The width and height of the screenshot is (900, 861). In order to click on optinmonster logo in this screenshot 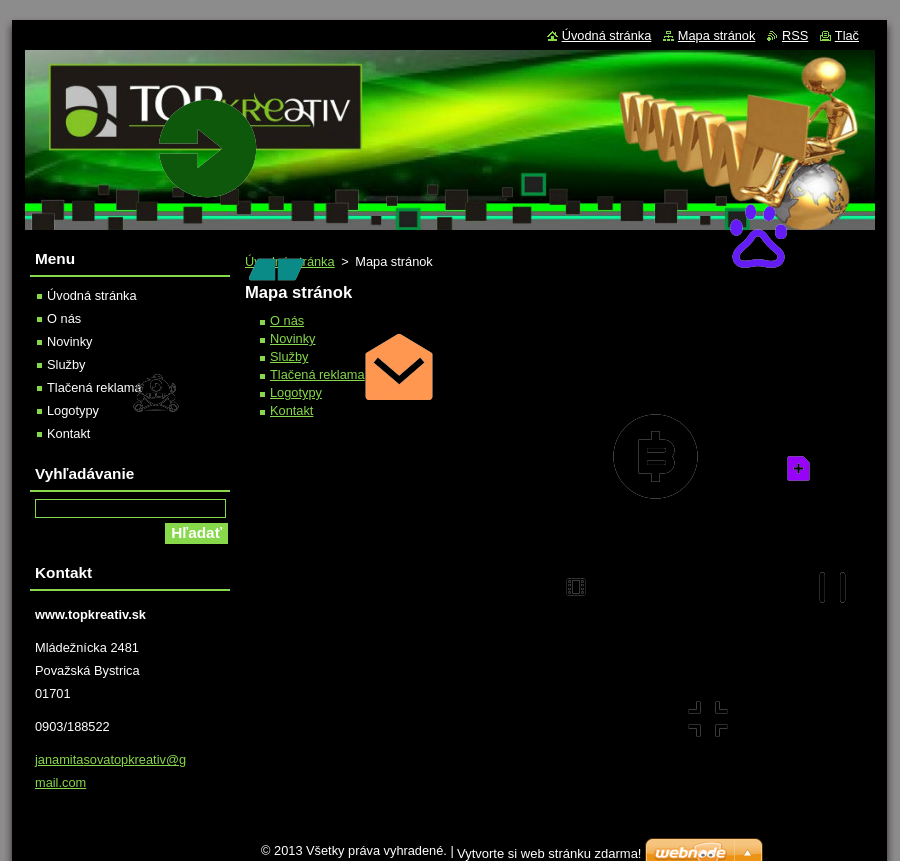, I will do `click(156, 393)`.